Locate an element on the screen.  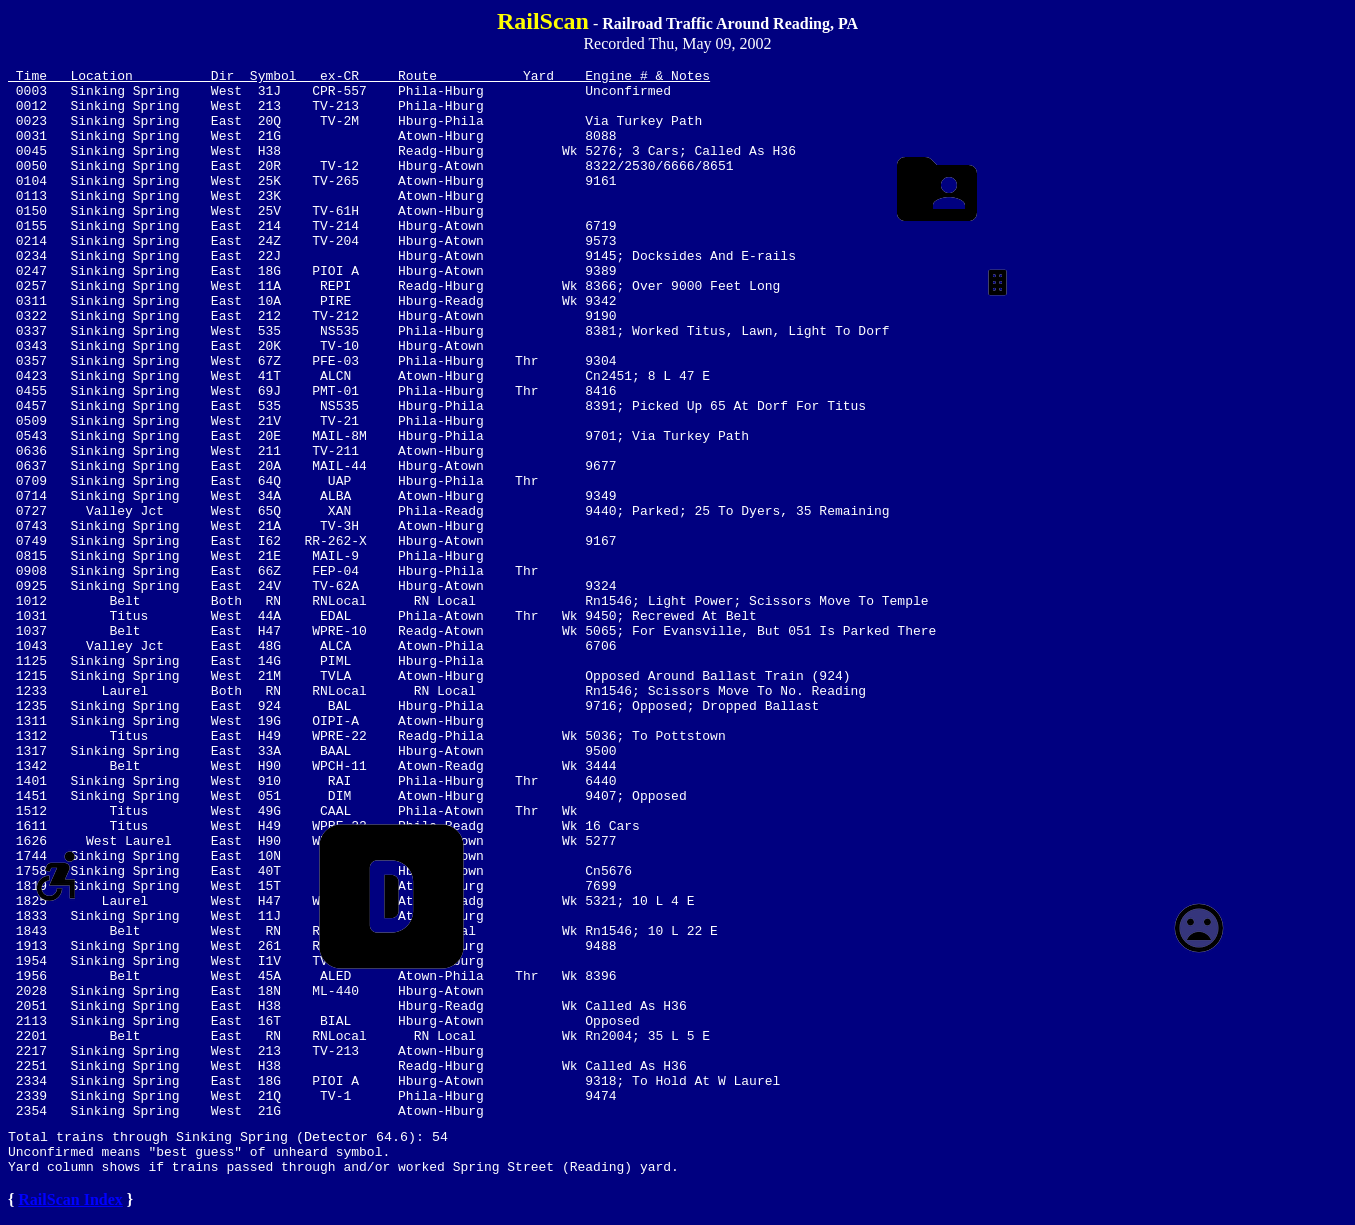
indicate a negative reaction or dislike is located at coordinates (1199, 928).